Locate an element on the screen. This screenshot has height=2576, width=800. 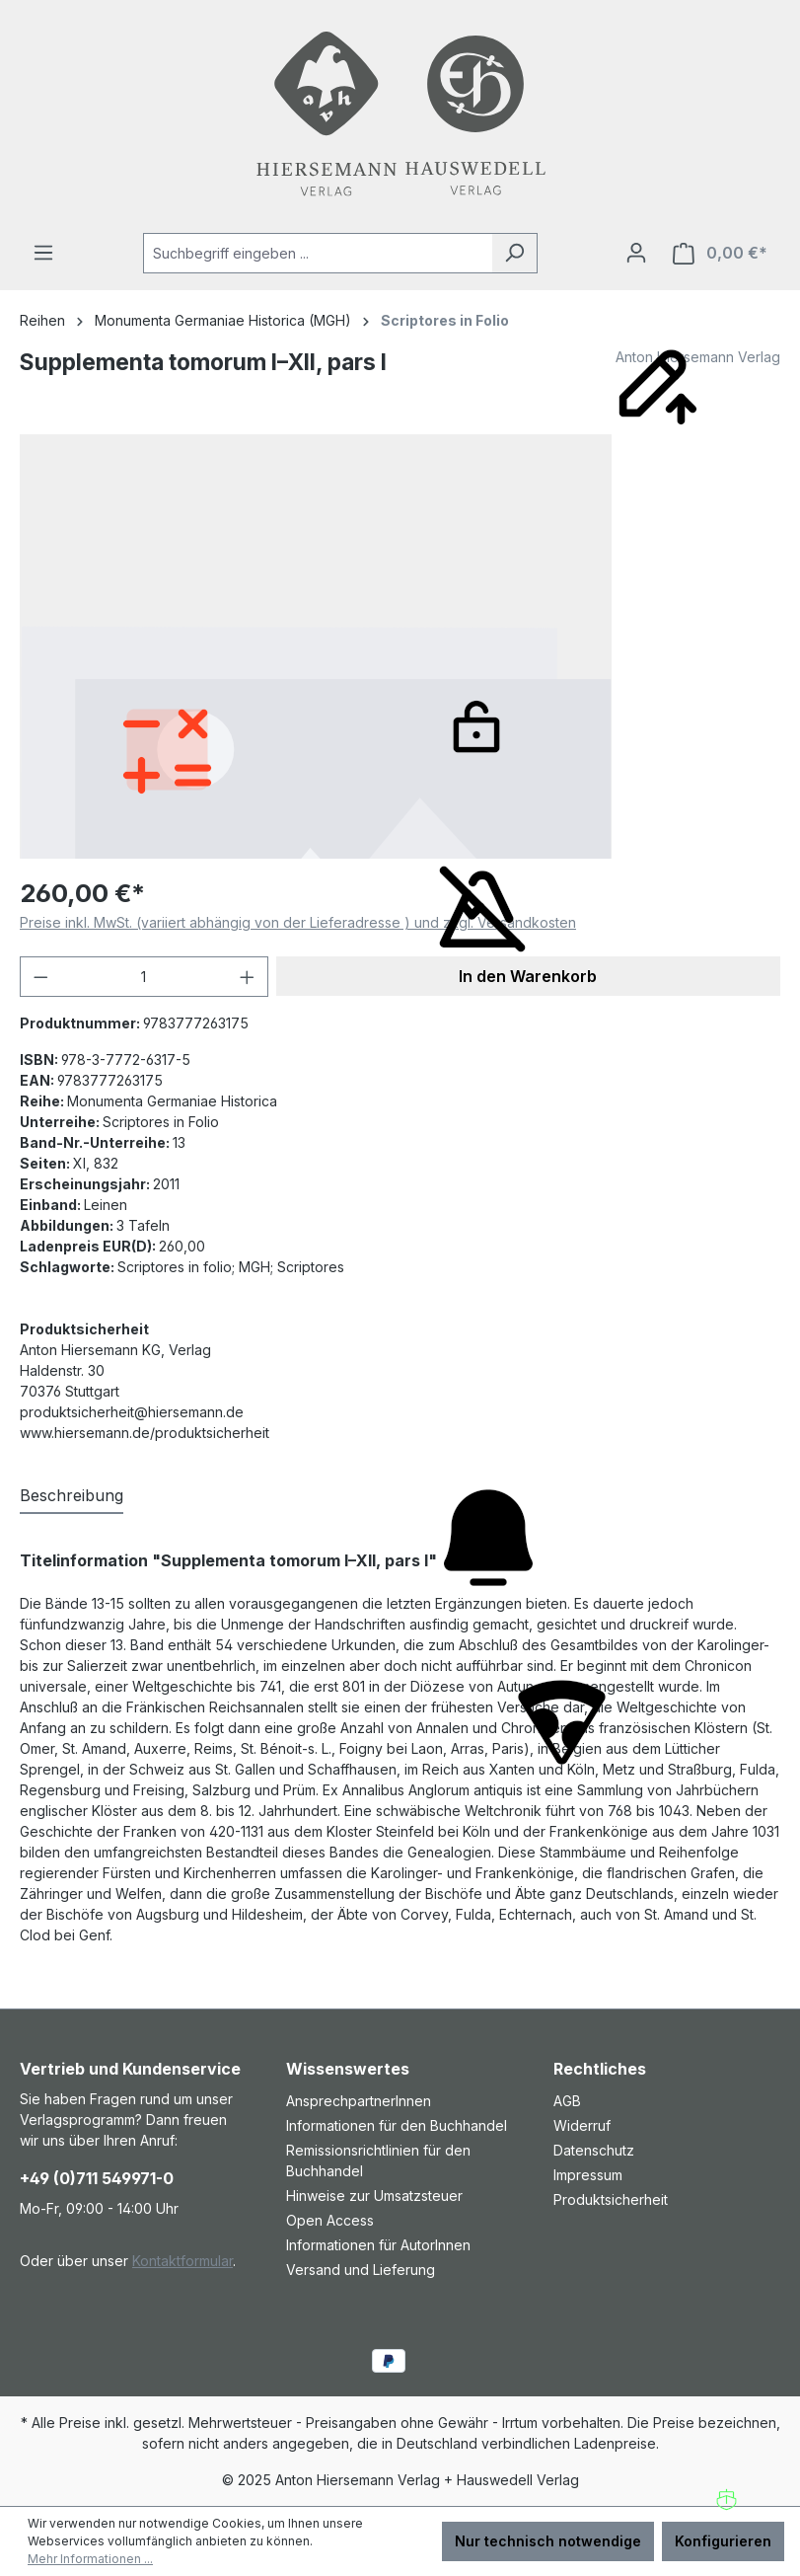
order food or pizza delivery is located at coordinates (561, 1720).